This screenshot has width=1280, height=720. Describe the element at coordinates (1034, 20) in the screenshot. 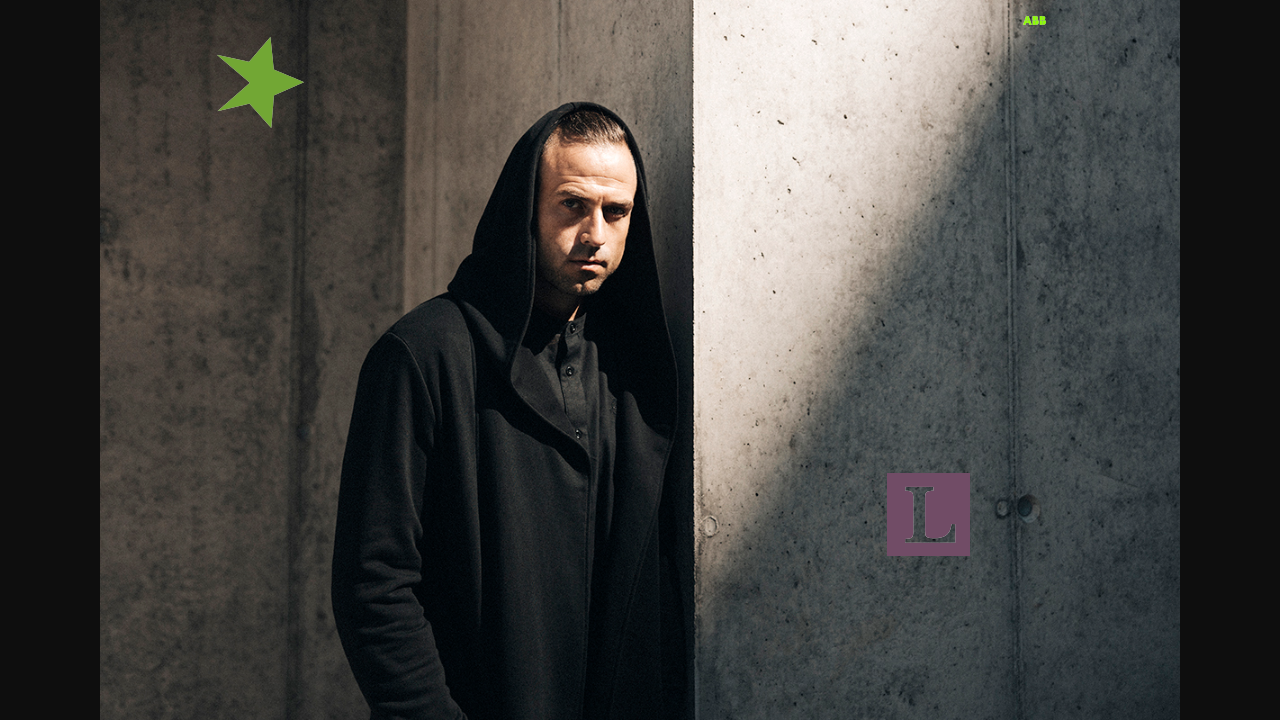

I see `ABB company logo` at that location.